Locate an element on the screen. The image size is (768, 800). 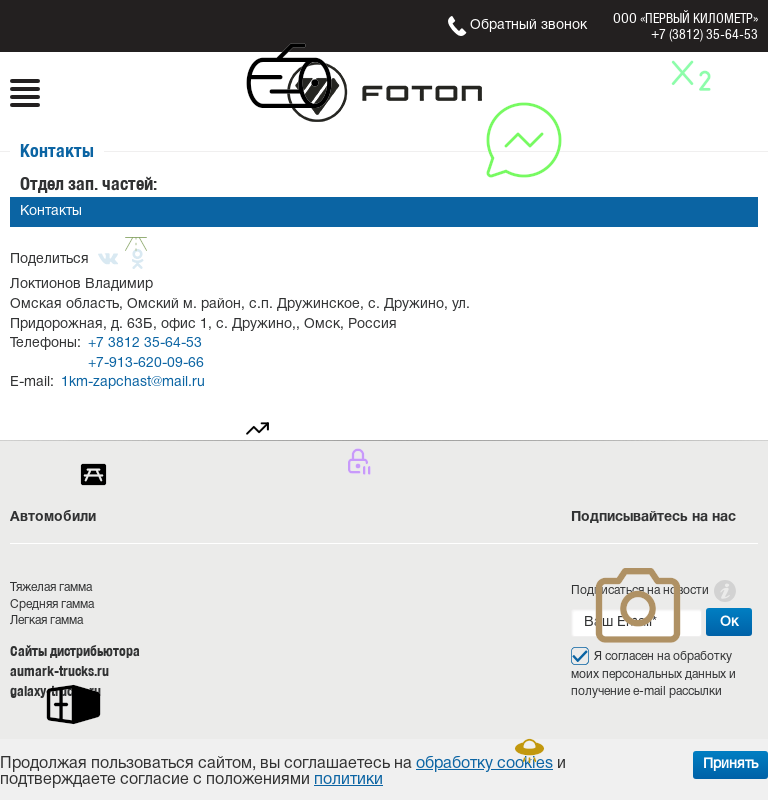
open facebook messenger is located at coordinates (524, 140).